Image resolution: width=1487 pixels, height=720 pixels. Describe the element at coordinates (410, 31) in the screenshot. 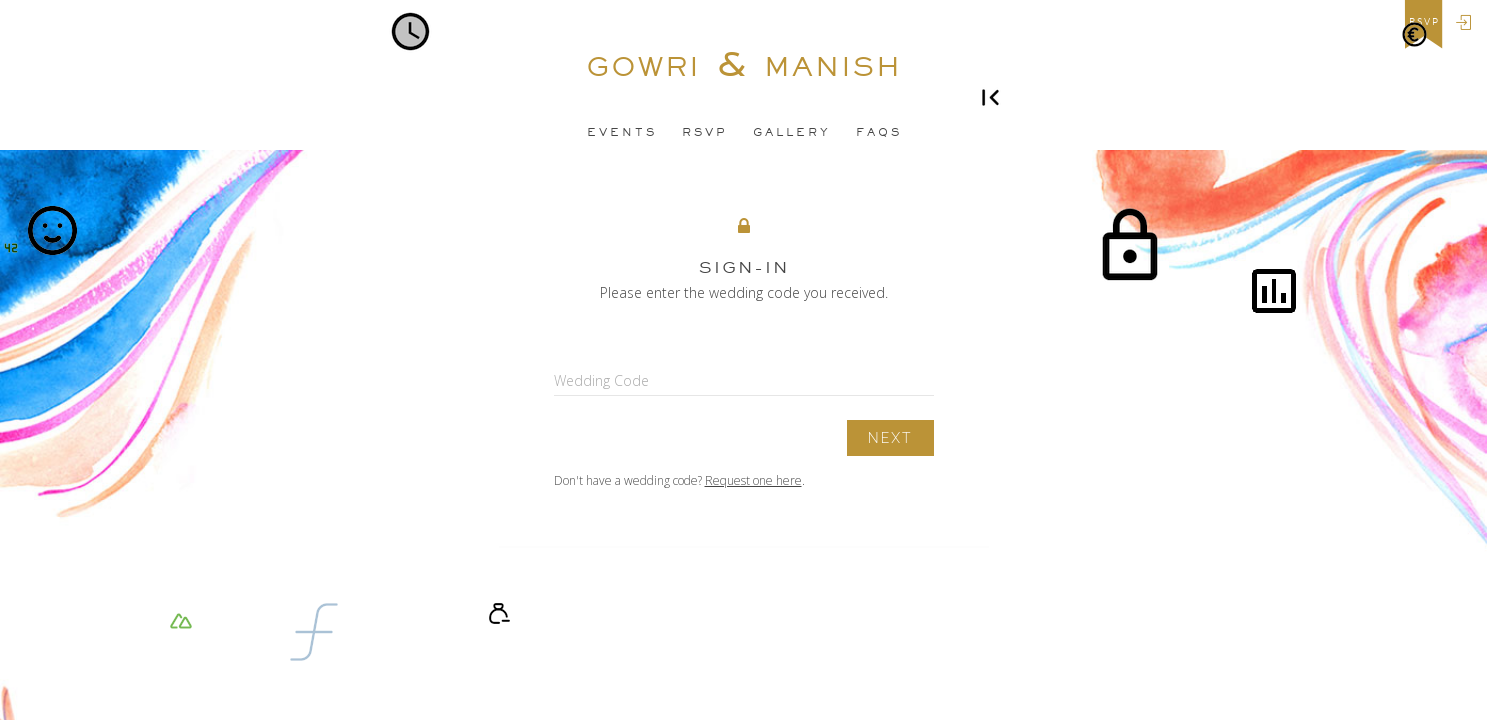

I see `view time or clock settings` at that location.